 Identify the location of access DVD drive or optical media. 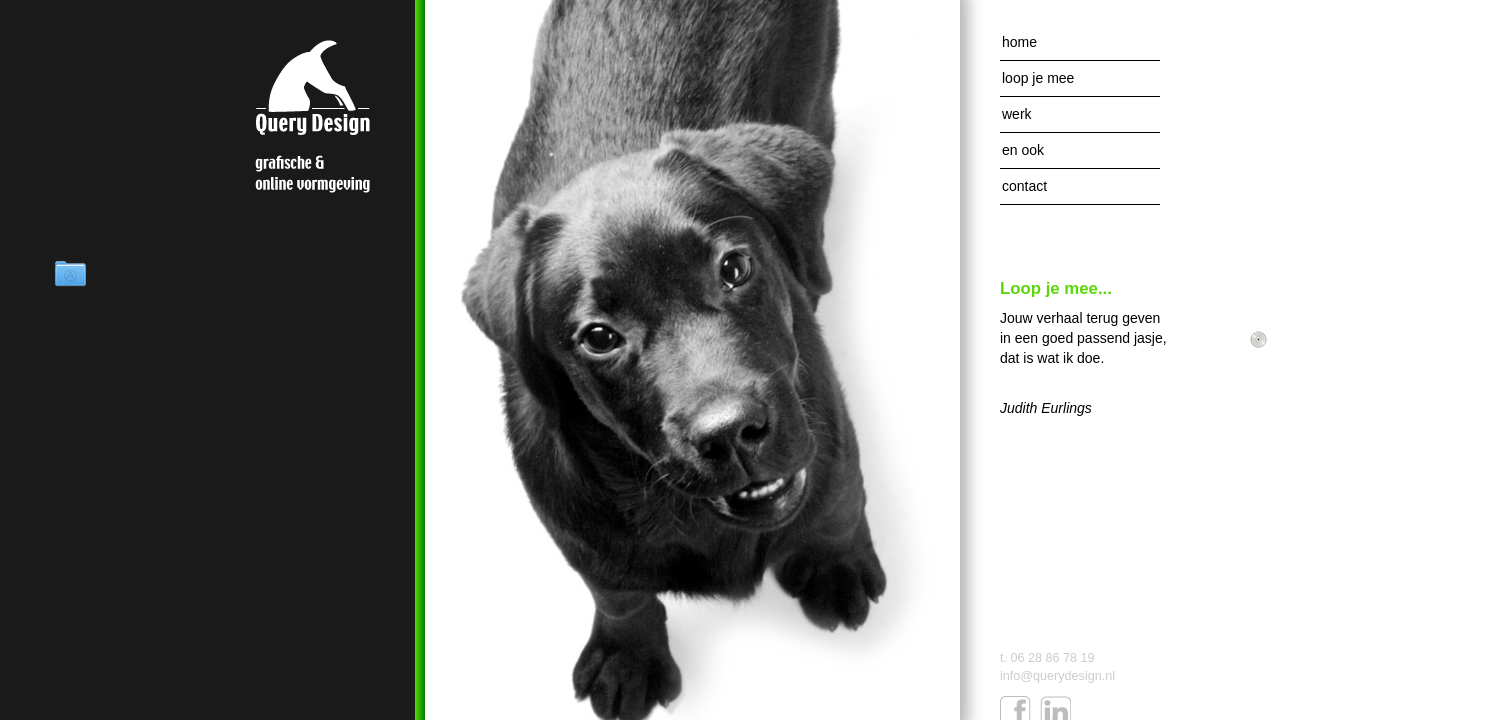
(1258, 339).